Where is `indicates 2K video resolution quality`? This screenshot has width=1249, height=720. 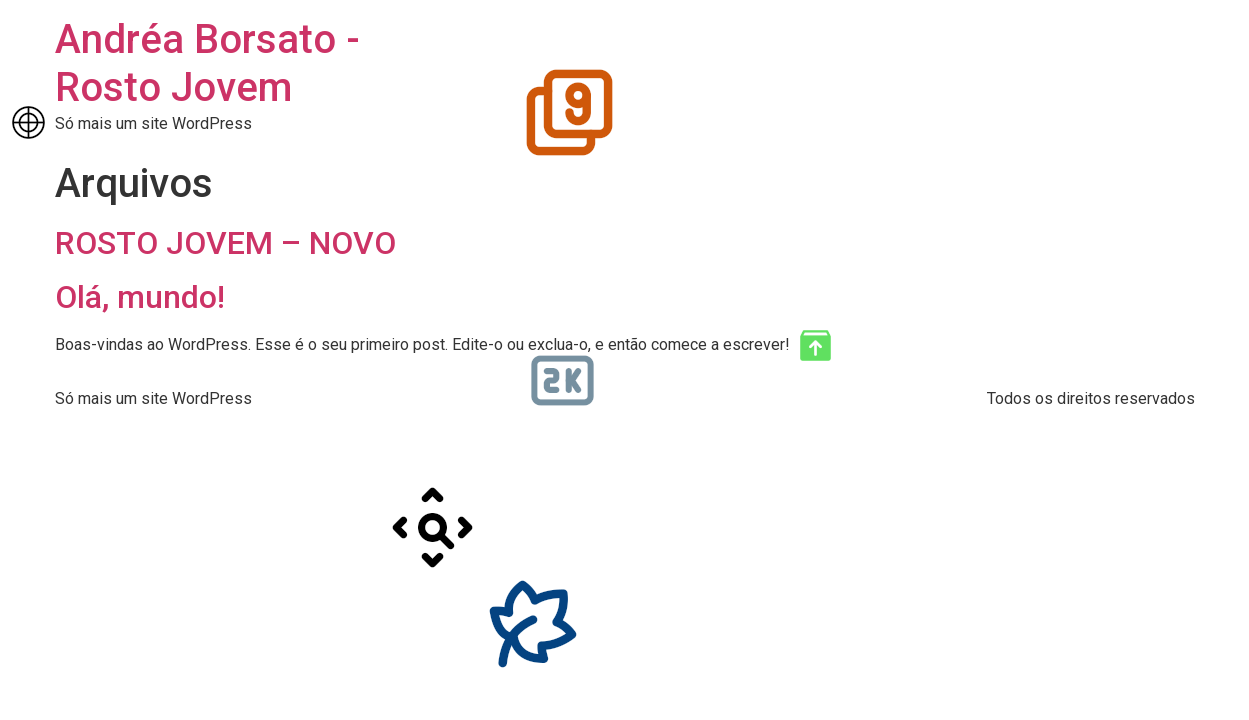
indicates 2K video resolution quality is located at coordinates (562, 380).